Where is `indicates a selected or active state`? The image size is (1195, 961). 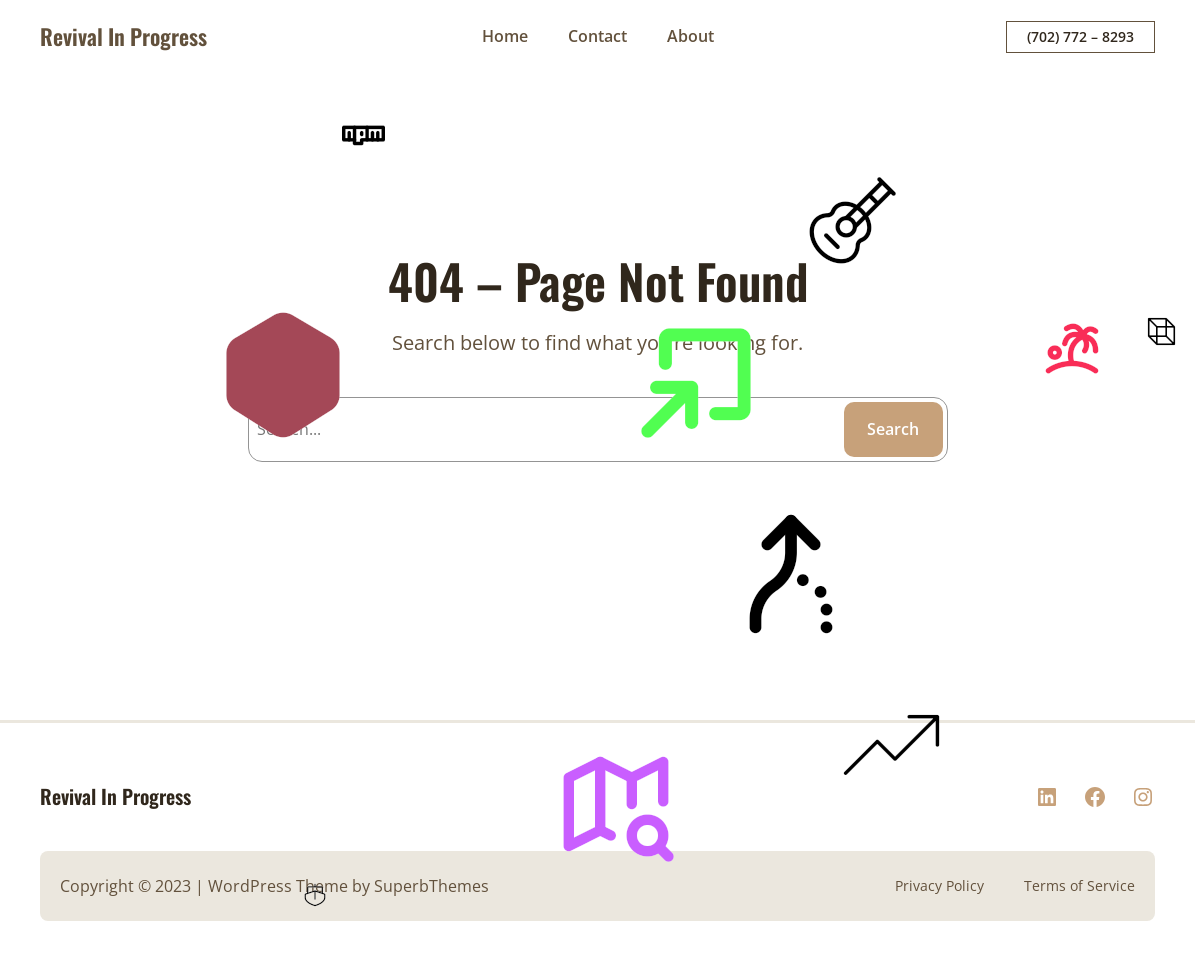
indicates a selected or active state is located at coordinates (283, 375).